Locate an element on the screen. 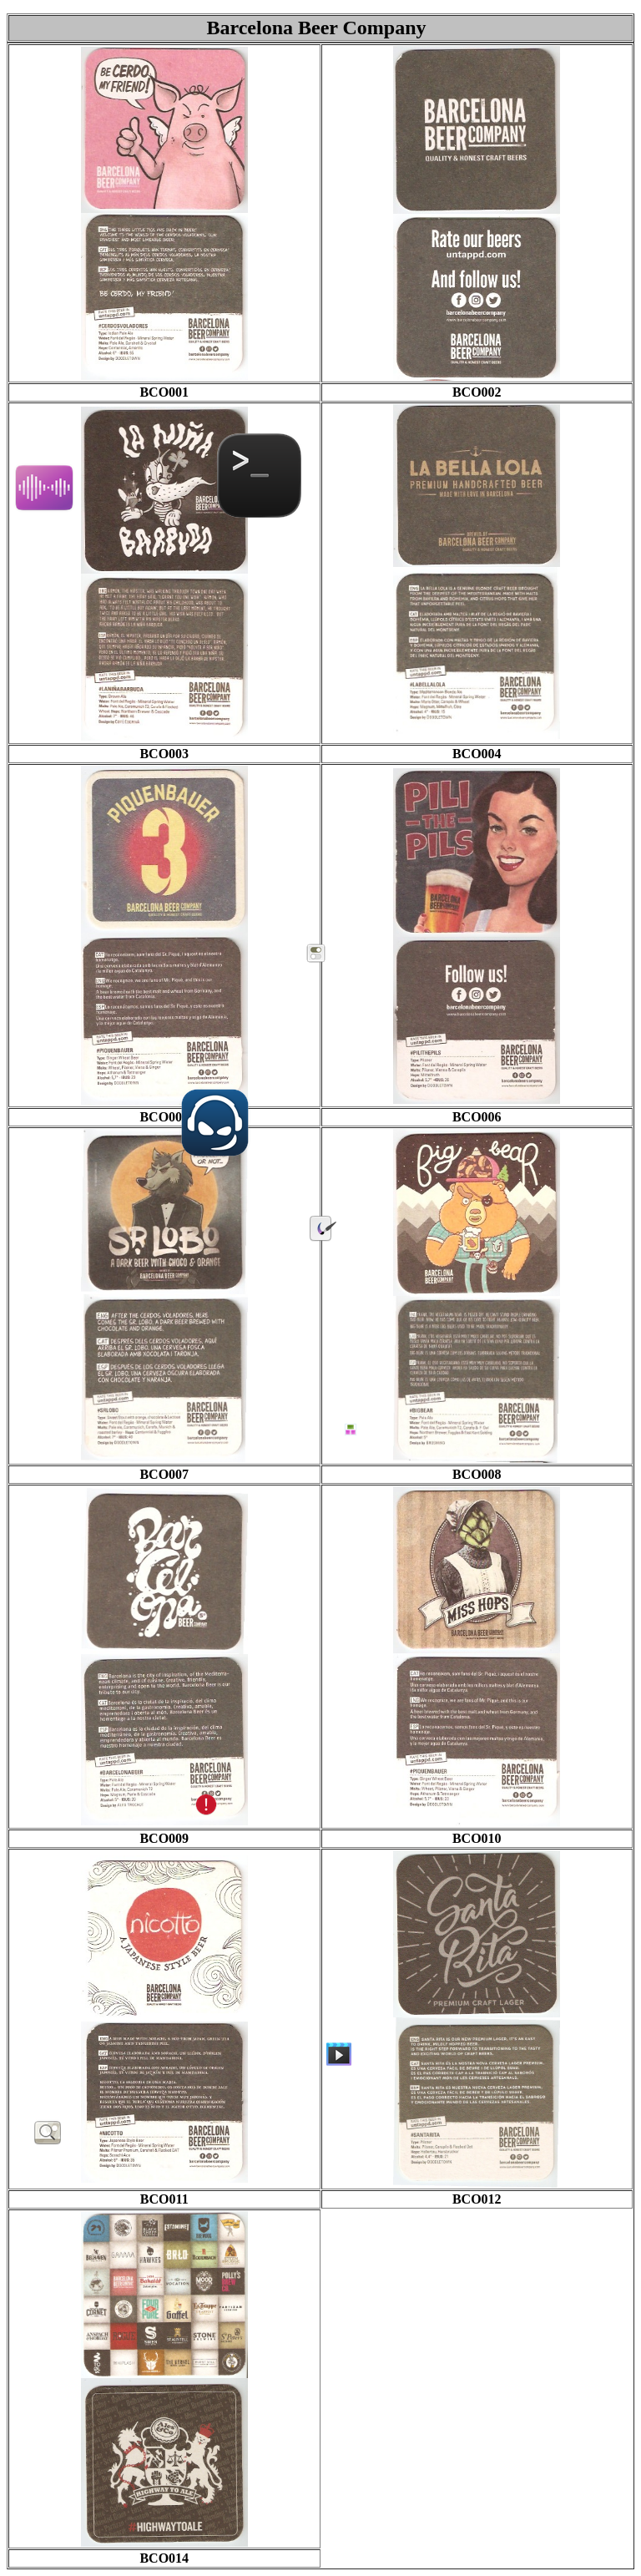  select all items in the current view is located at coordinates (351, 1430).